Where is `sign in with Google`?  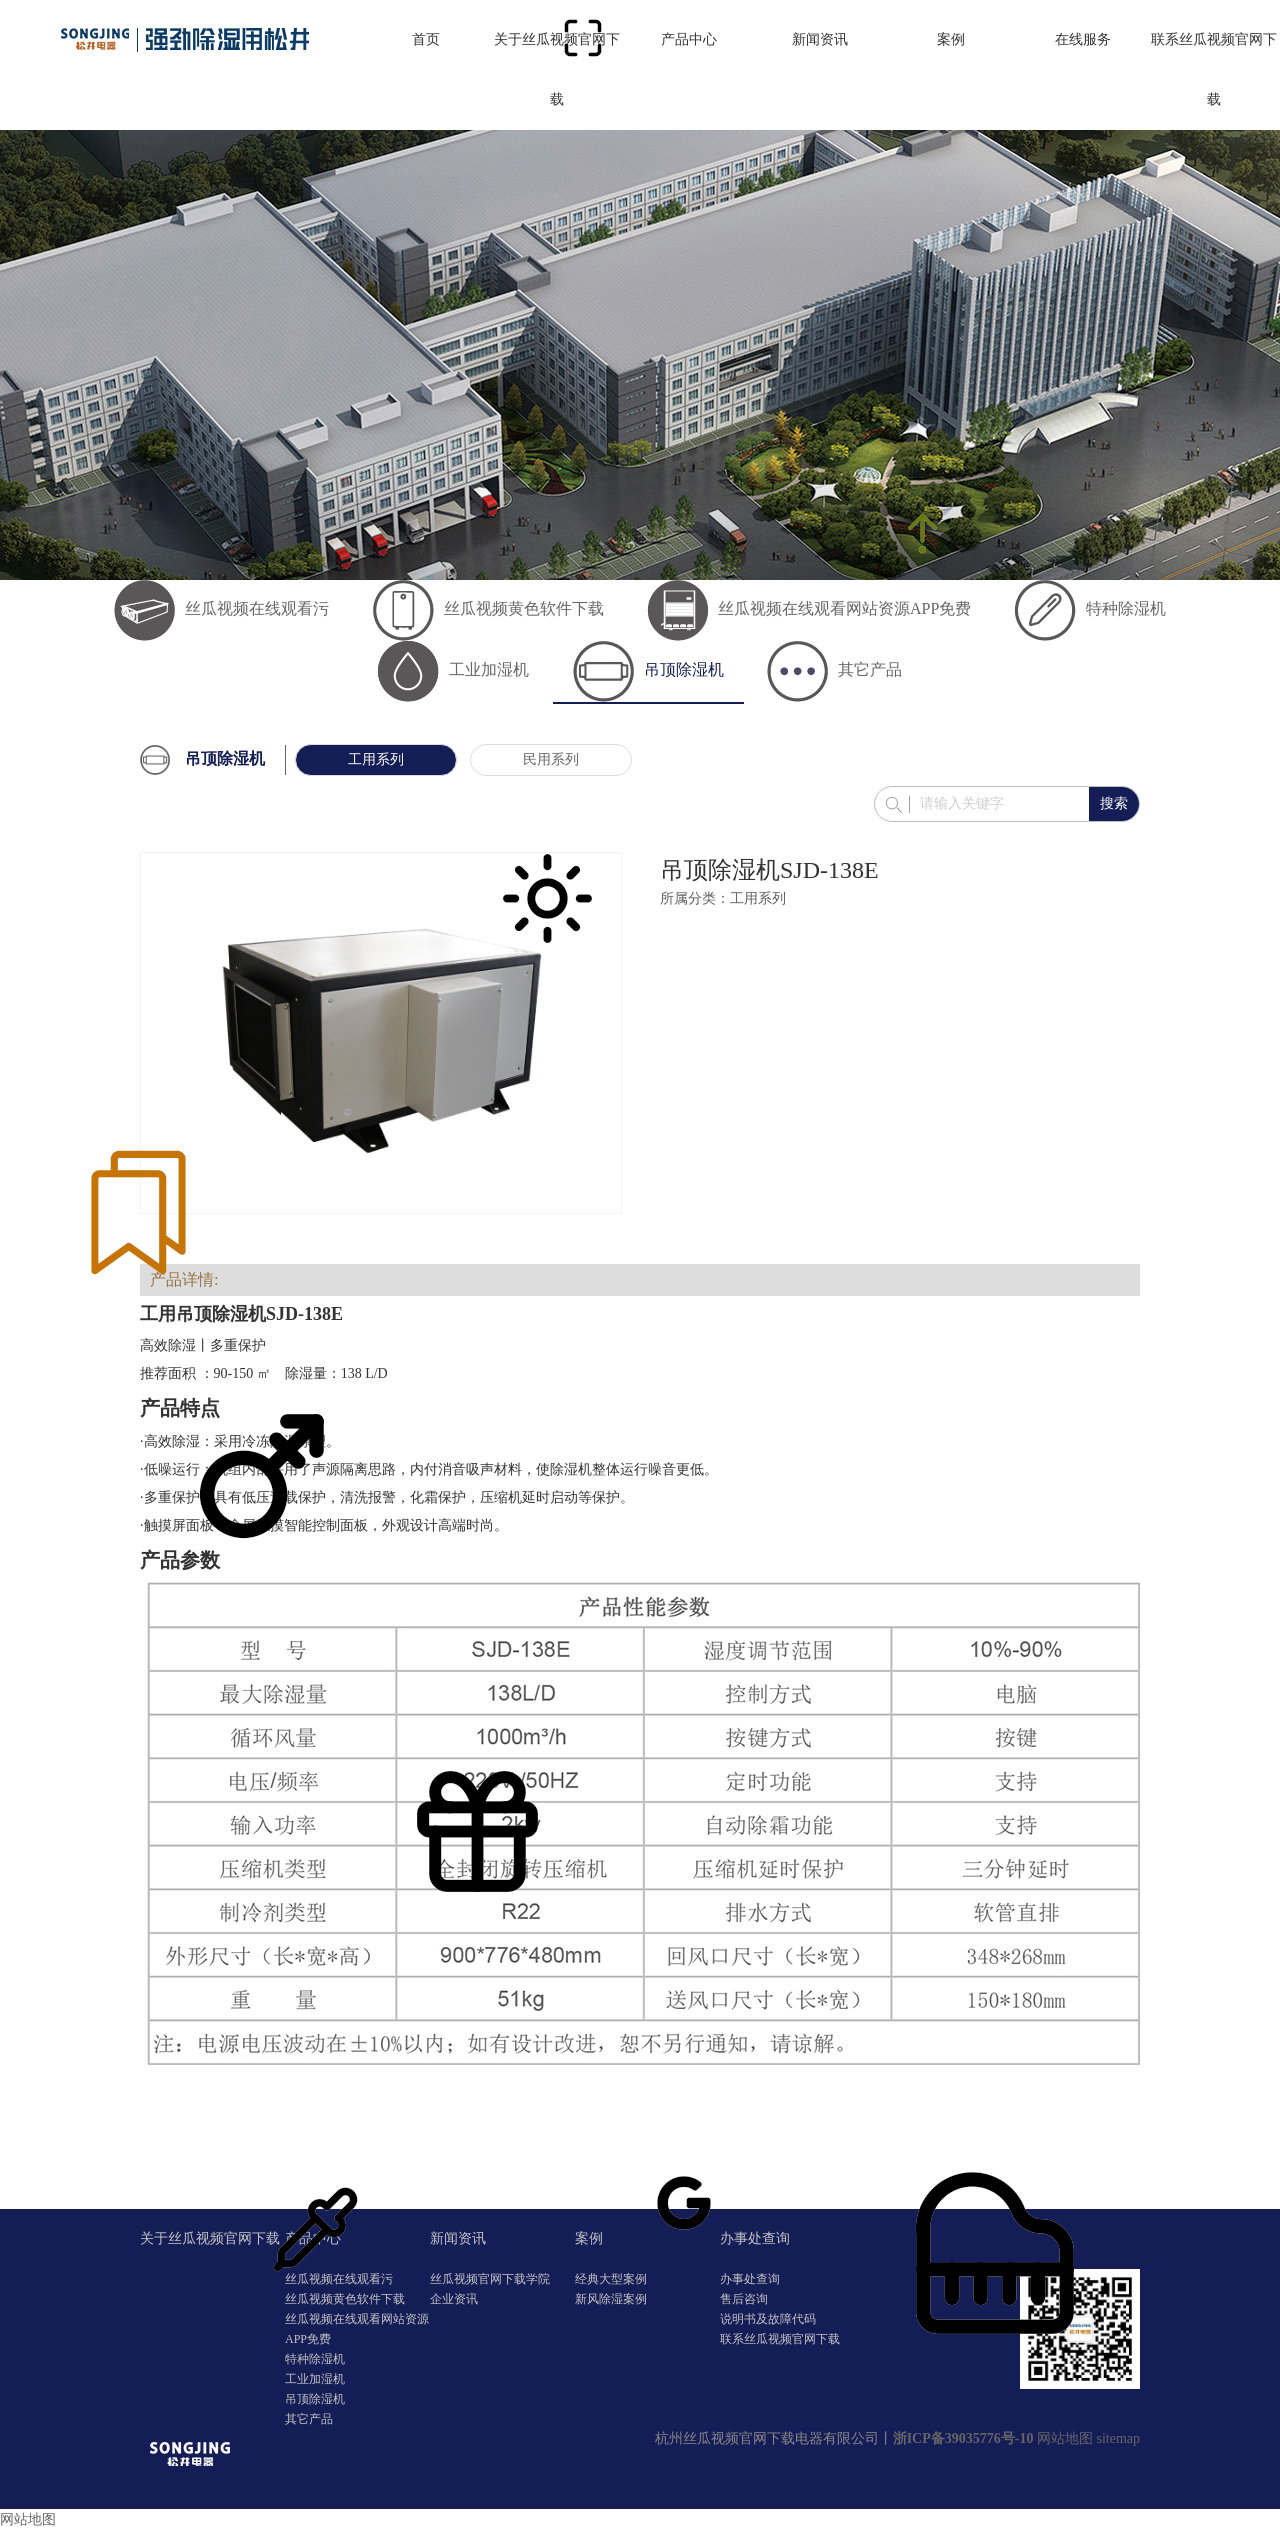
sign in with Google is located at coordinates (684, 2203).